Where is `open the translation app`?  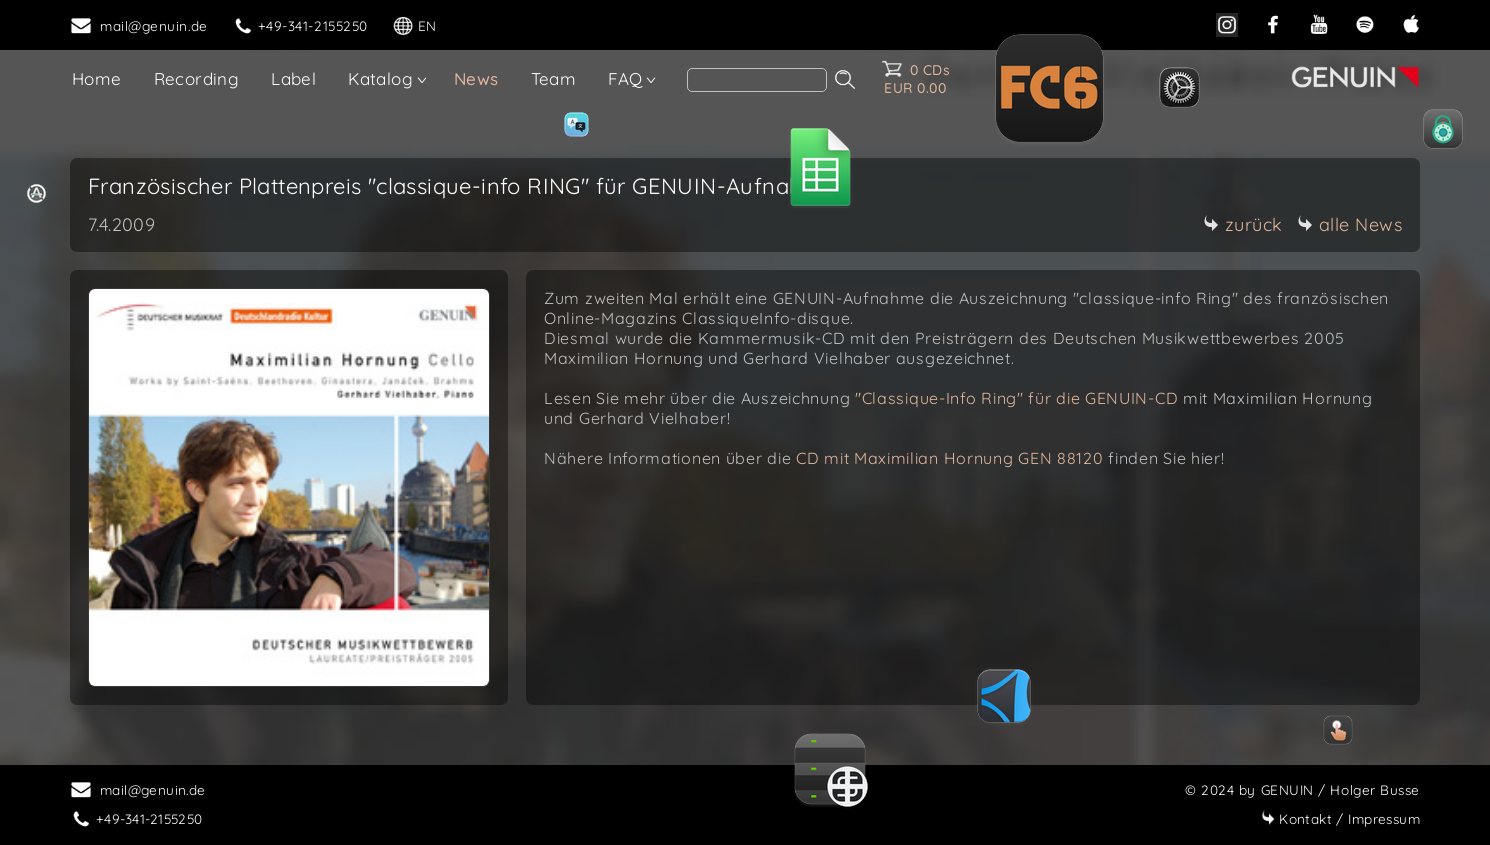
open the translation app is located at coordinates (576, 124).